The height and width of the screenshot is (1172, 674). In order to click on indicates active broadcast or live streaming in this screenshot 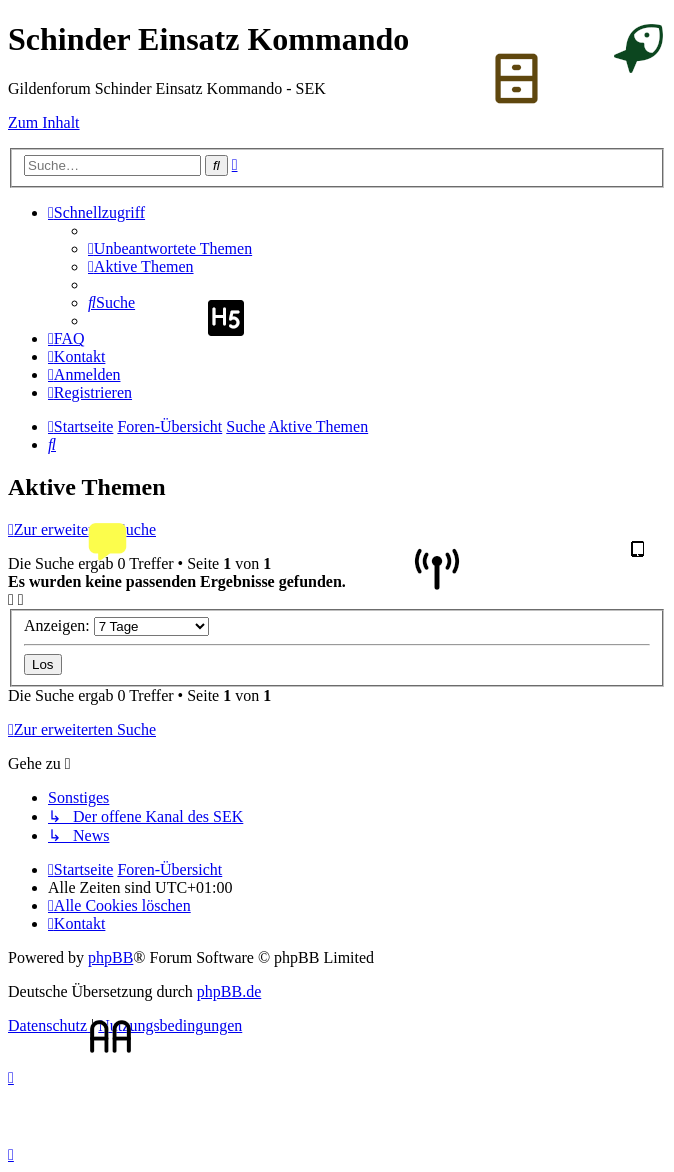, I will do `click(437, 569)`.